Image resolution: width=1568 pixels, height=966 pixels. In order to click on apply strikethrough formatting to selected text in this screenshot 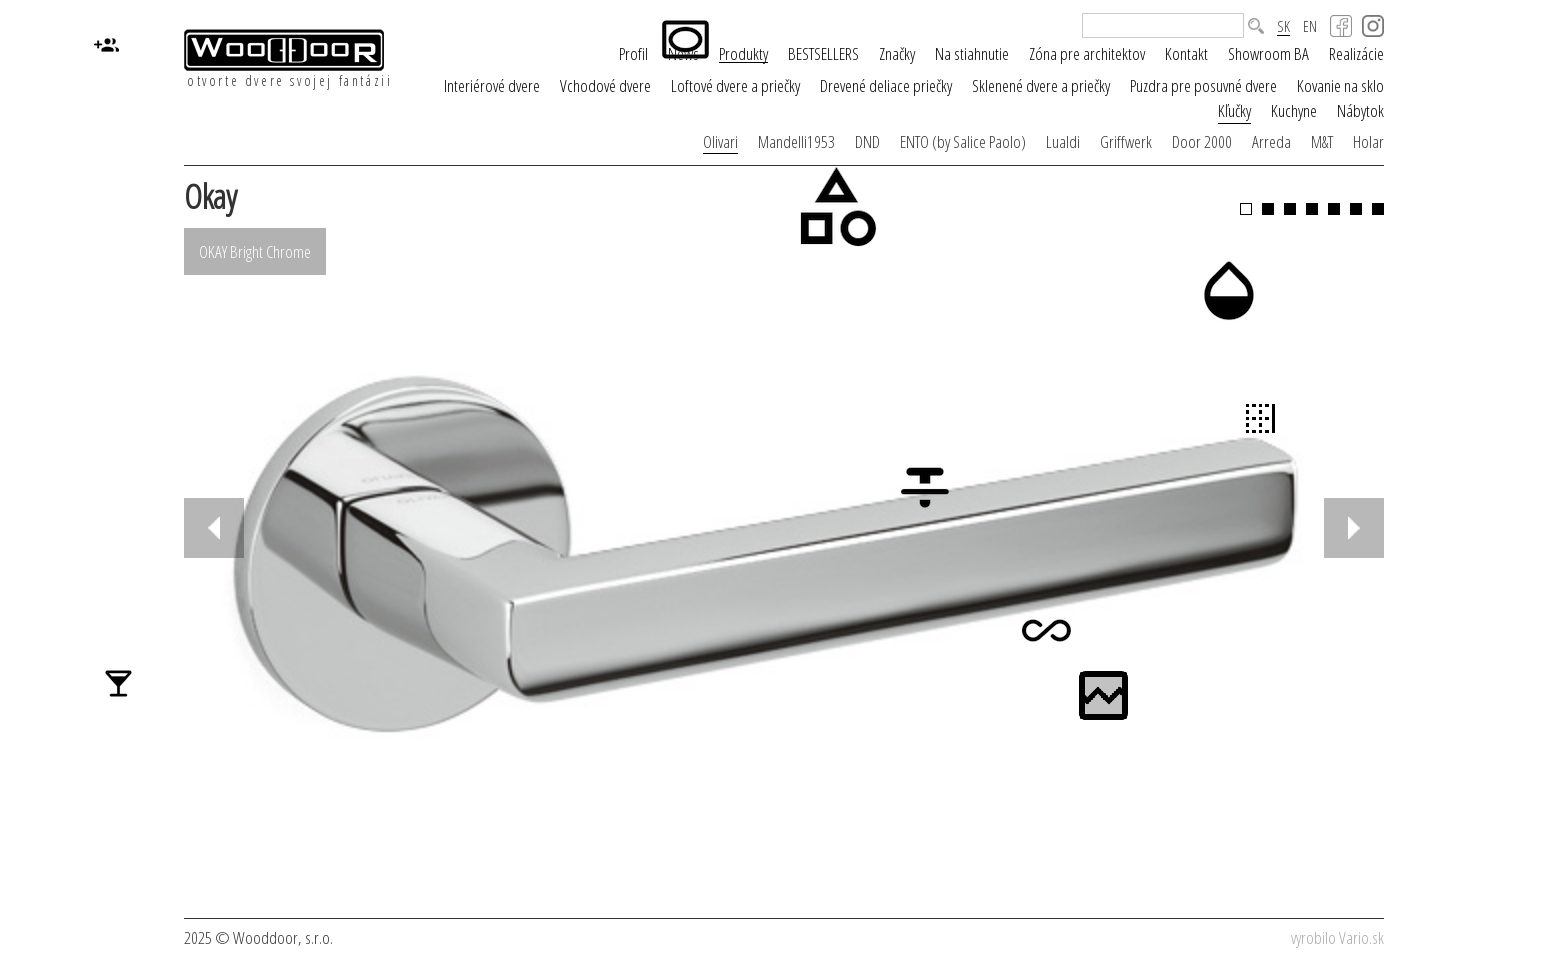, I will do `click(925, 489)`.